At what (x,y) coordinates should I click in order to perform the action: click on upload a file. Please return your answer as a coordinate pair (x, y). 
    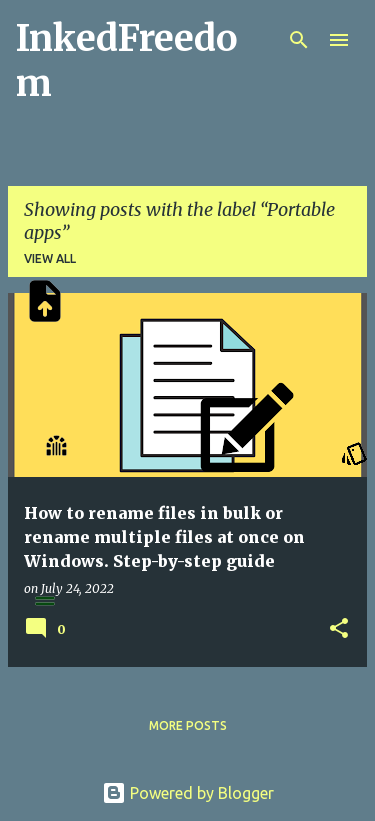
    Looking at the image, I should click on (45, 301).